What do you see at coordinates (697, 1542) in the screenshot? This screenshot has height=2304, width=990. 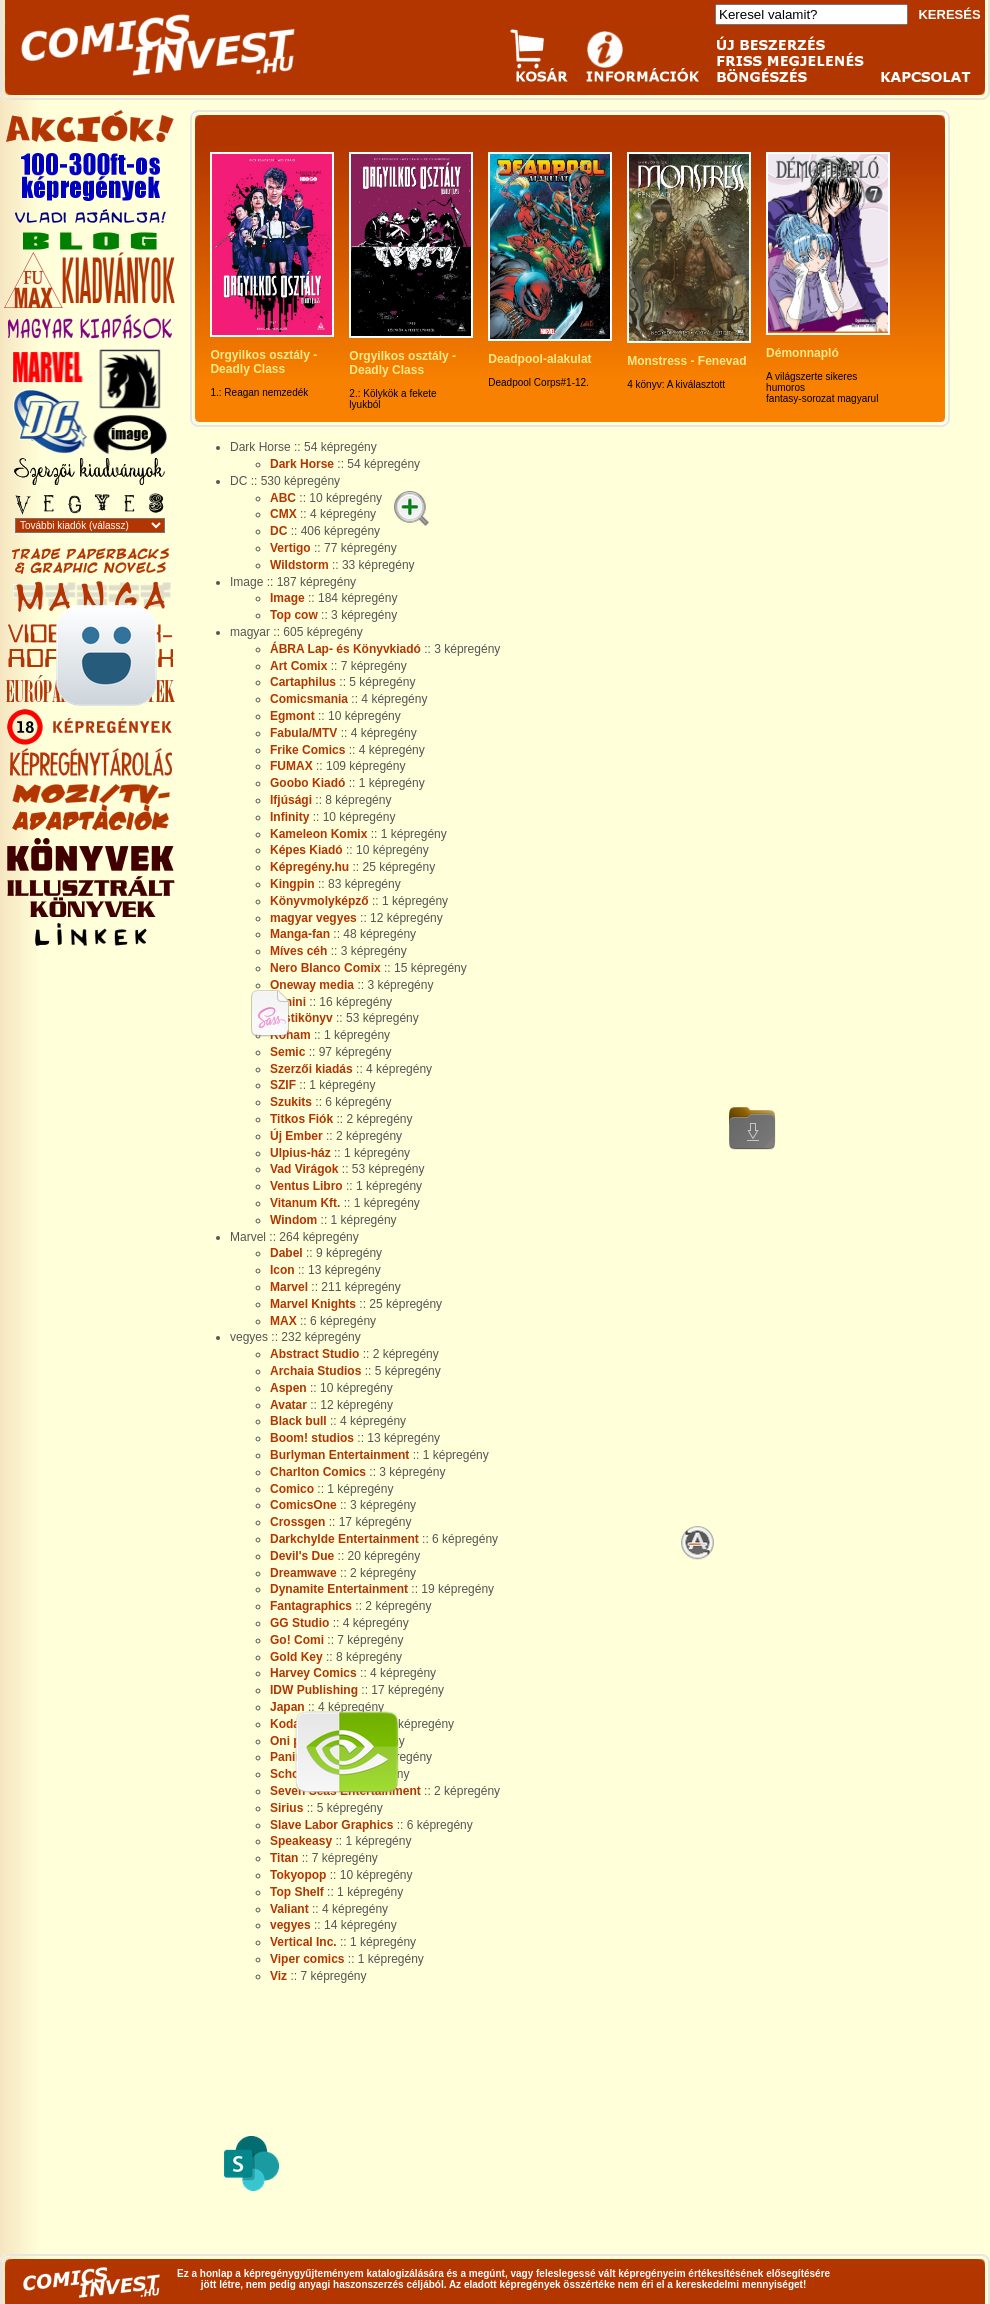 I see `open the software updater application` at bounding box center [697, 1542].